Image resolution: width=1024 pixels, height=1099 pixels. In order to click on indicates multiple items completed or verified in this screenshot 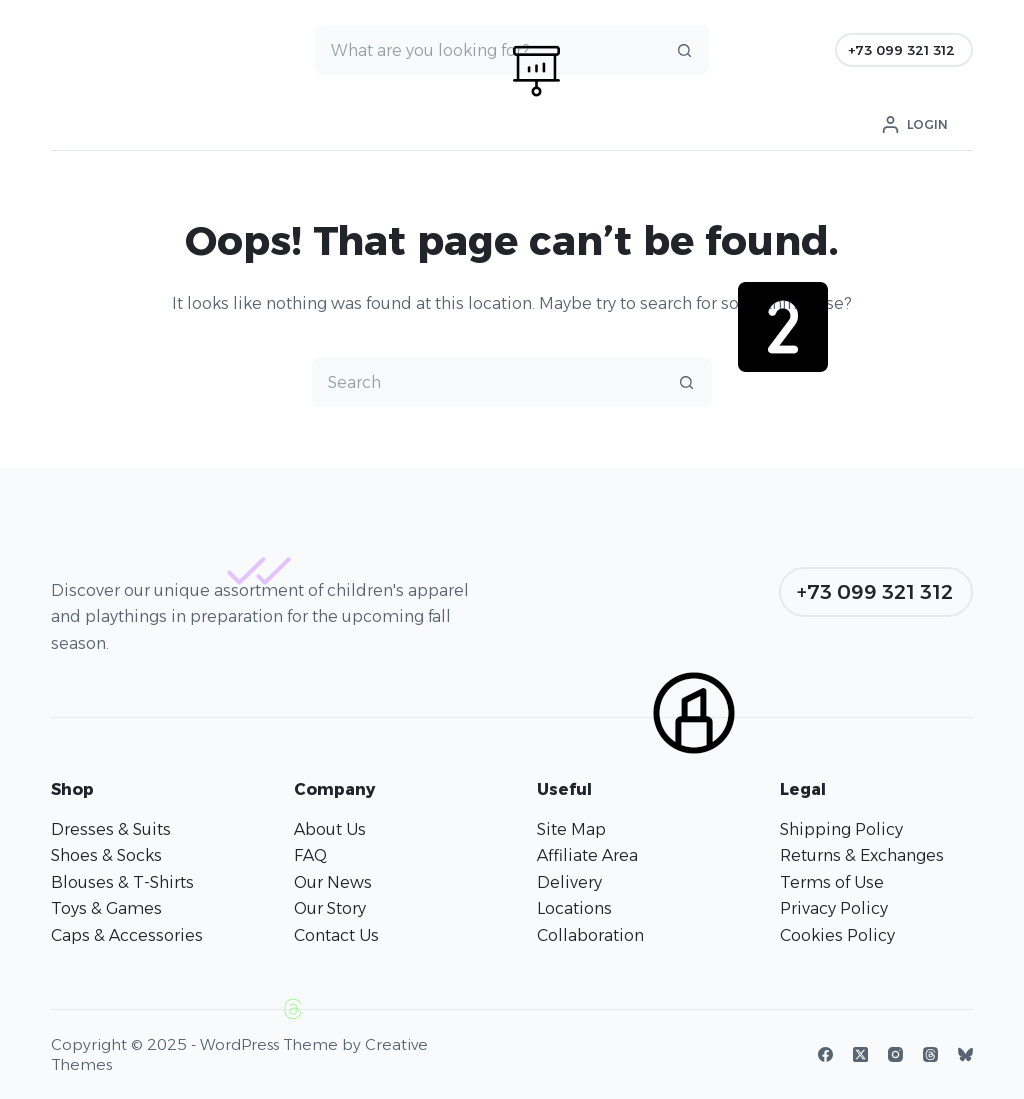, I will do `click(259, 572)`.